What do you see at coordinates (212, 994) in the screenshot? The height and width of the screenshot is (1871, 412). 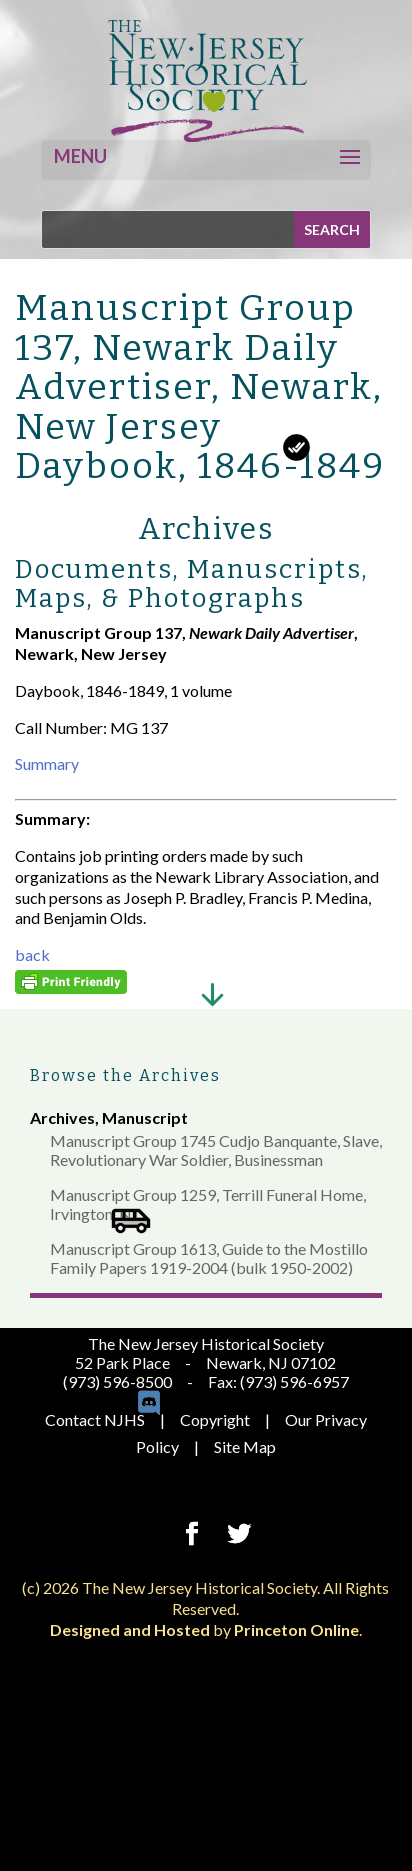 I see `scroll down or view more content` at bounding box center [212, 994].